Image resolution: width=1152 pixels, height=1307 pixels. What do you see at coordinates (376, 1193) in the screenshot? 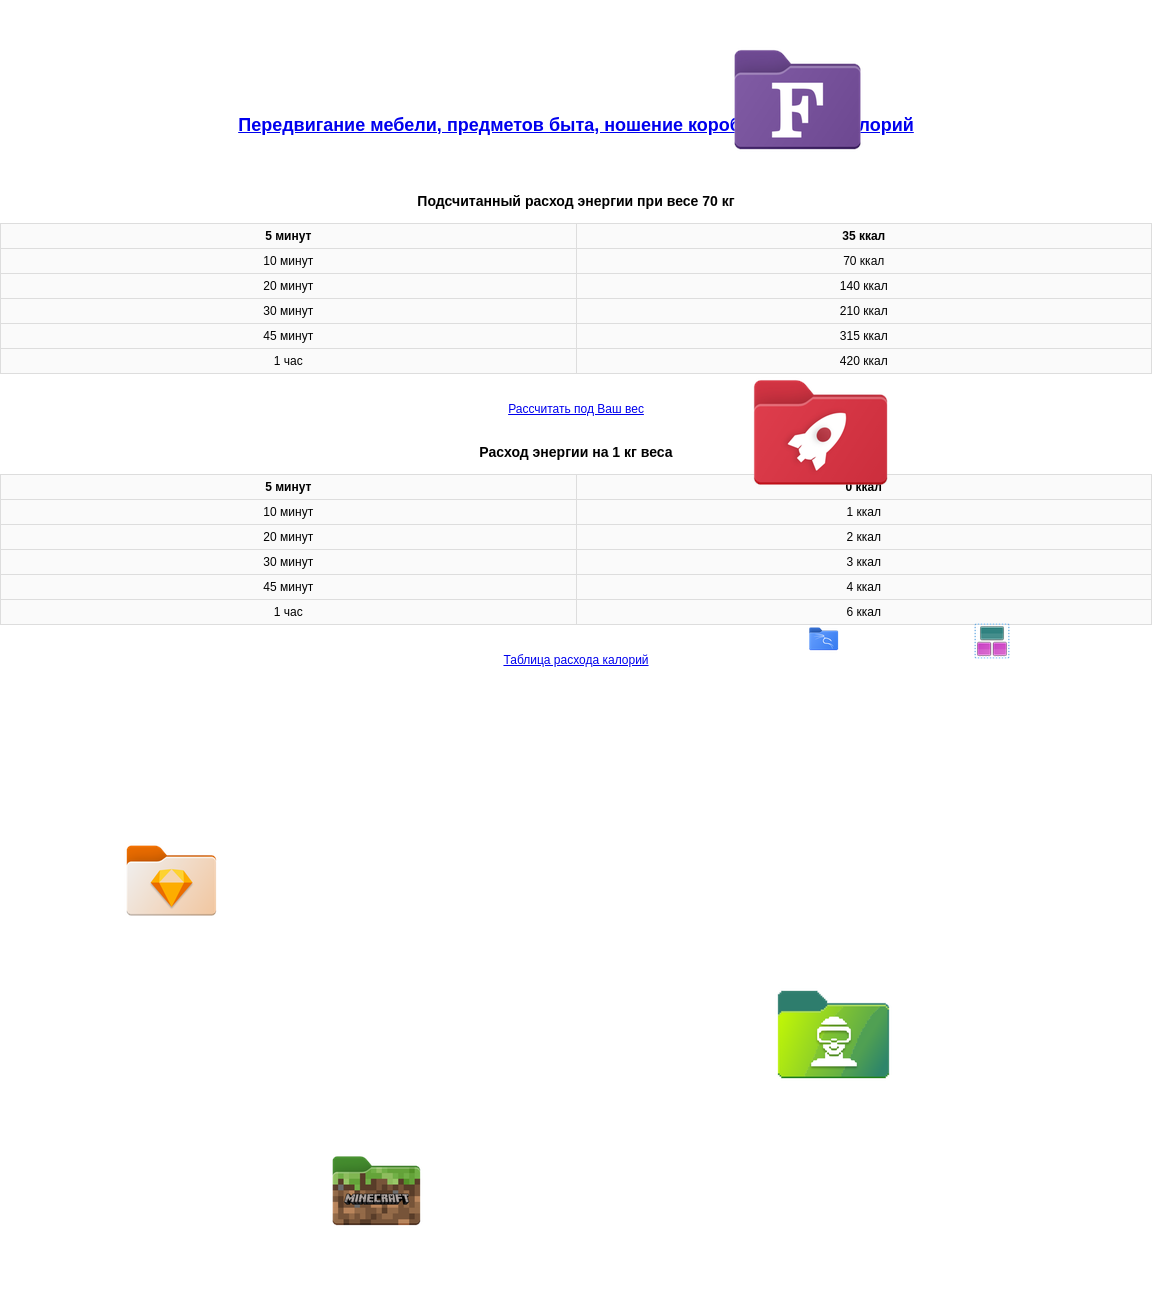
I see `open minecraft game files folder` at bounding box center [376, 1193].